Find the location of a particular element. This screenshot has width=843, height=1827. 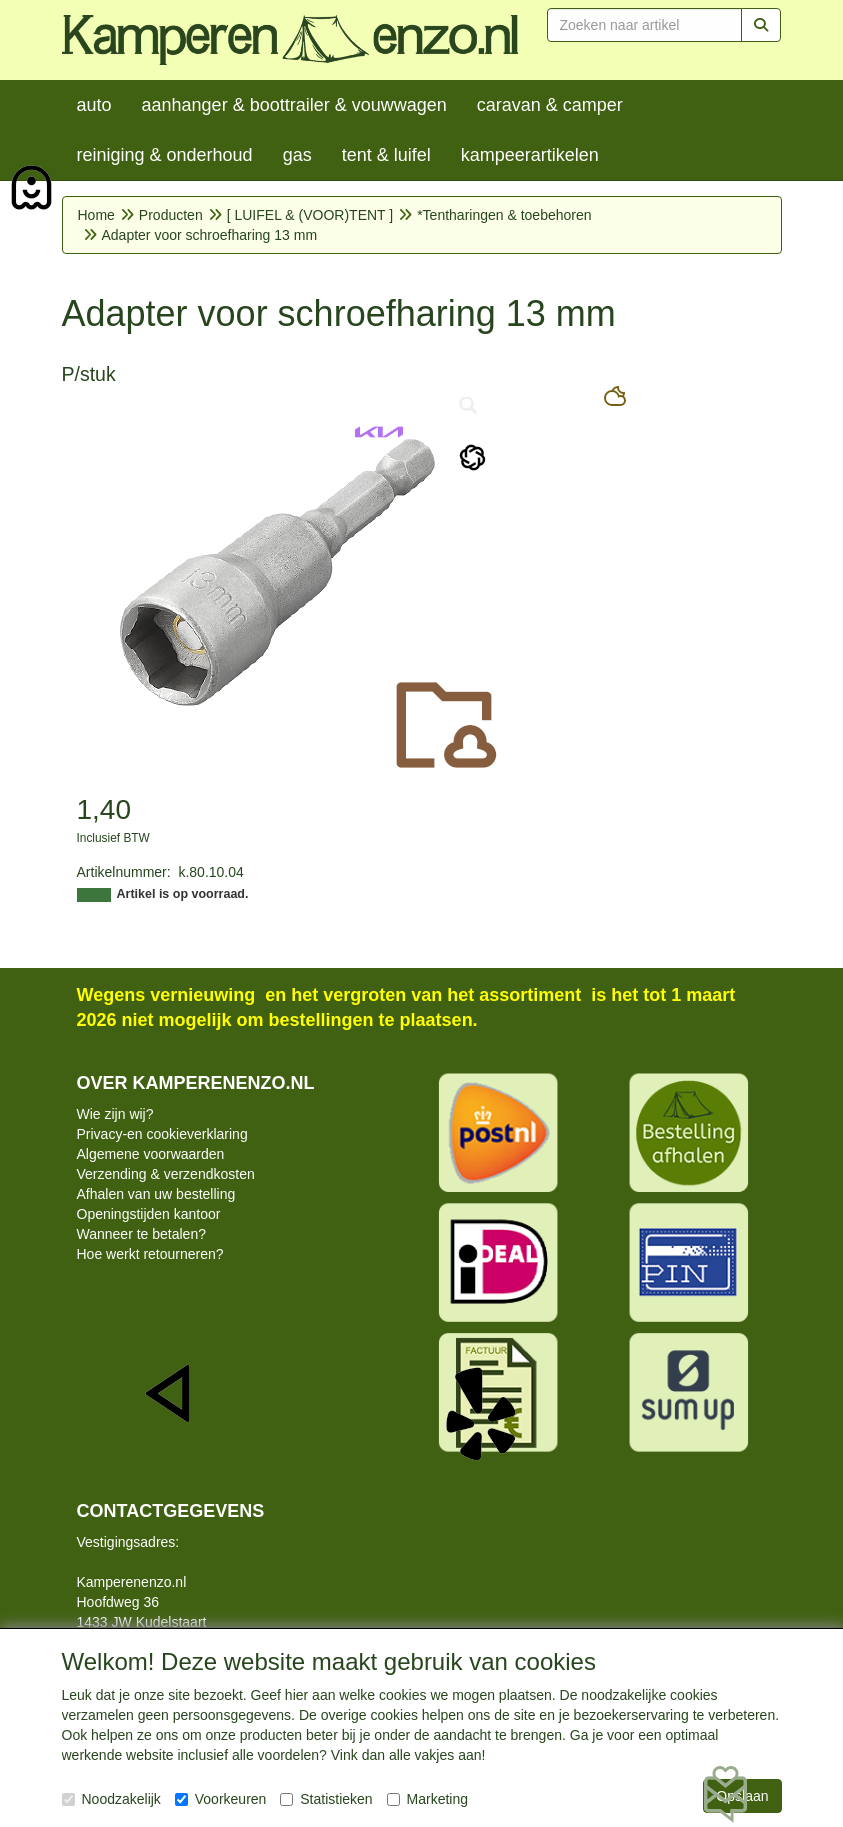

OpenAI logo is located at coordinates (472, 457).